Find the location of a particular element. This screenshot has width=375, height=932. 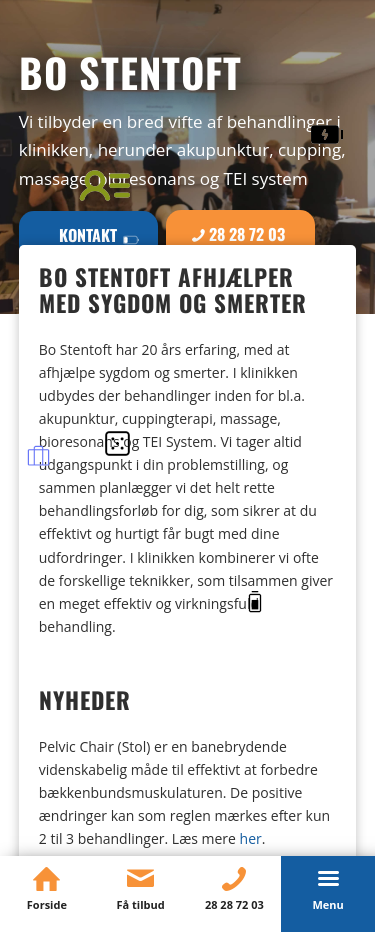

access travel or trip details is located at coordinates (38, 456).